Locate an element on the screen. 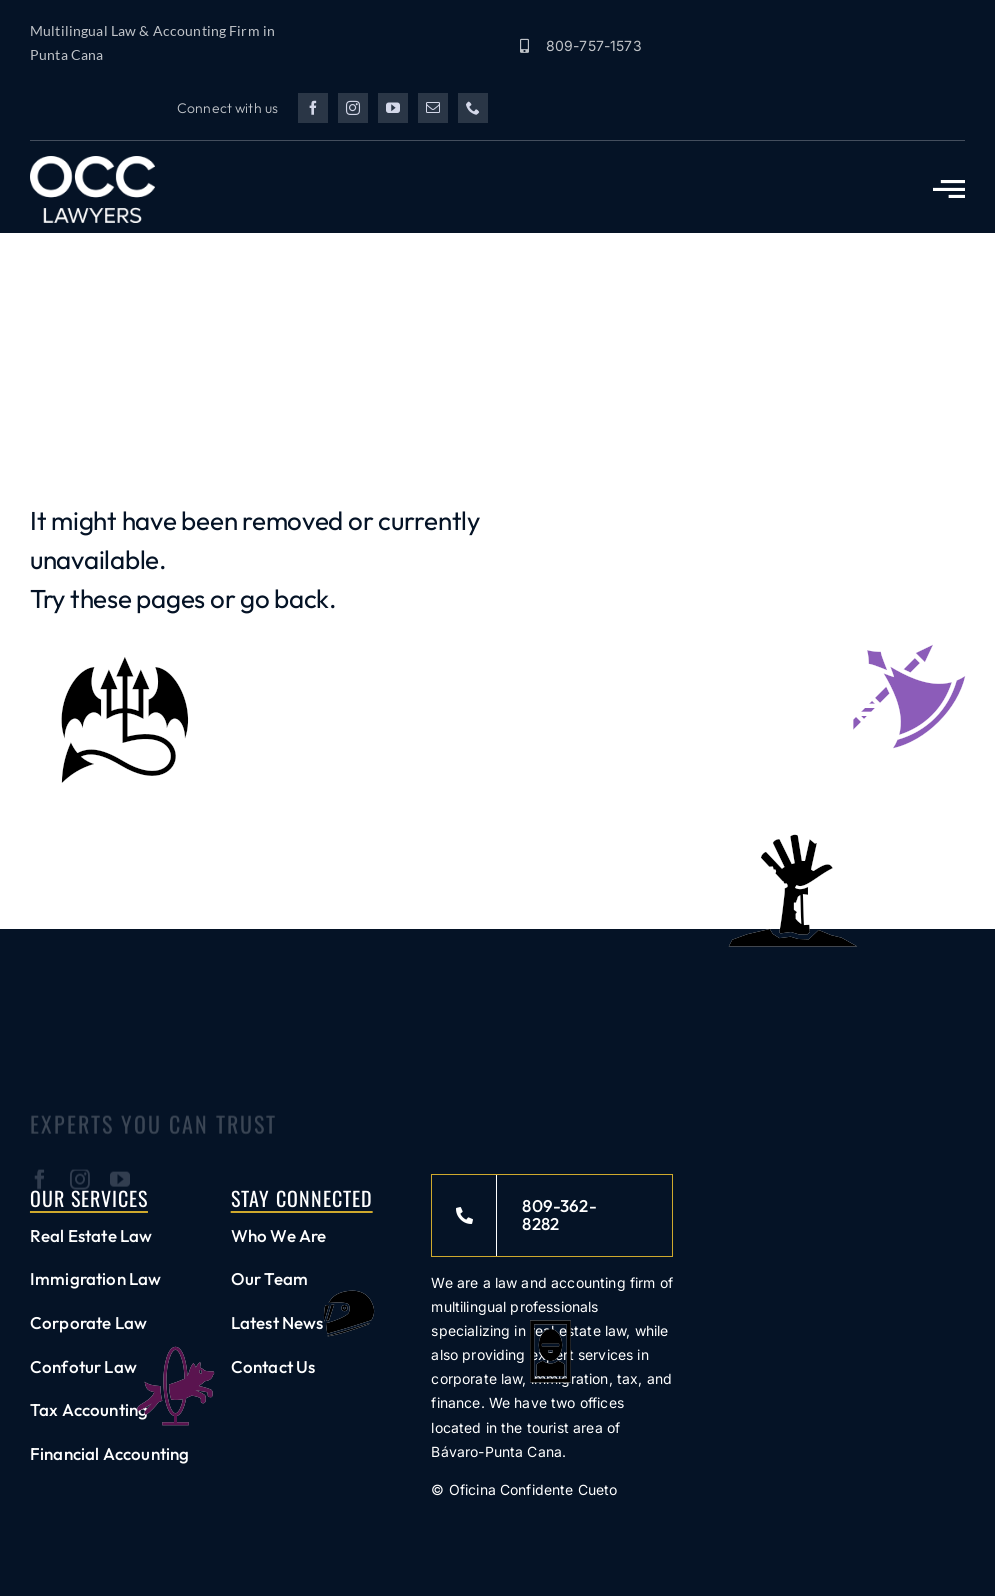 The width and height of the screenshot is (995, 1596). select halberd weapon in game inventory is located at coordinates (909, 696).